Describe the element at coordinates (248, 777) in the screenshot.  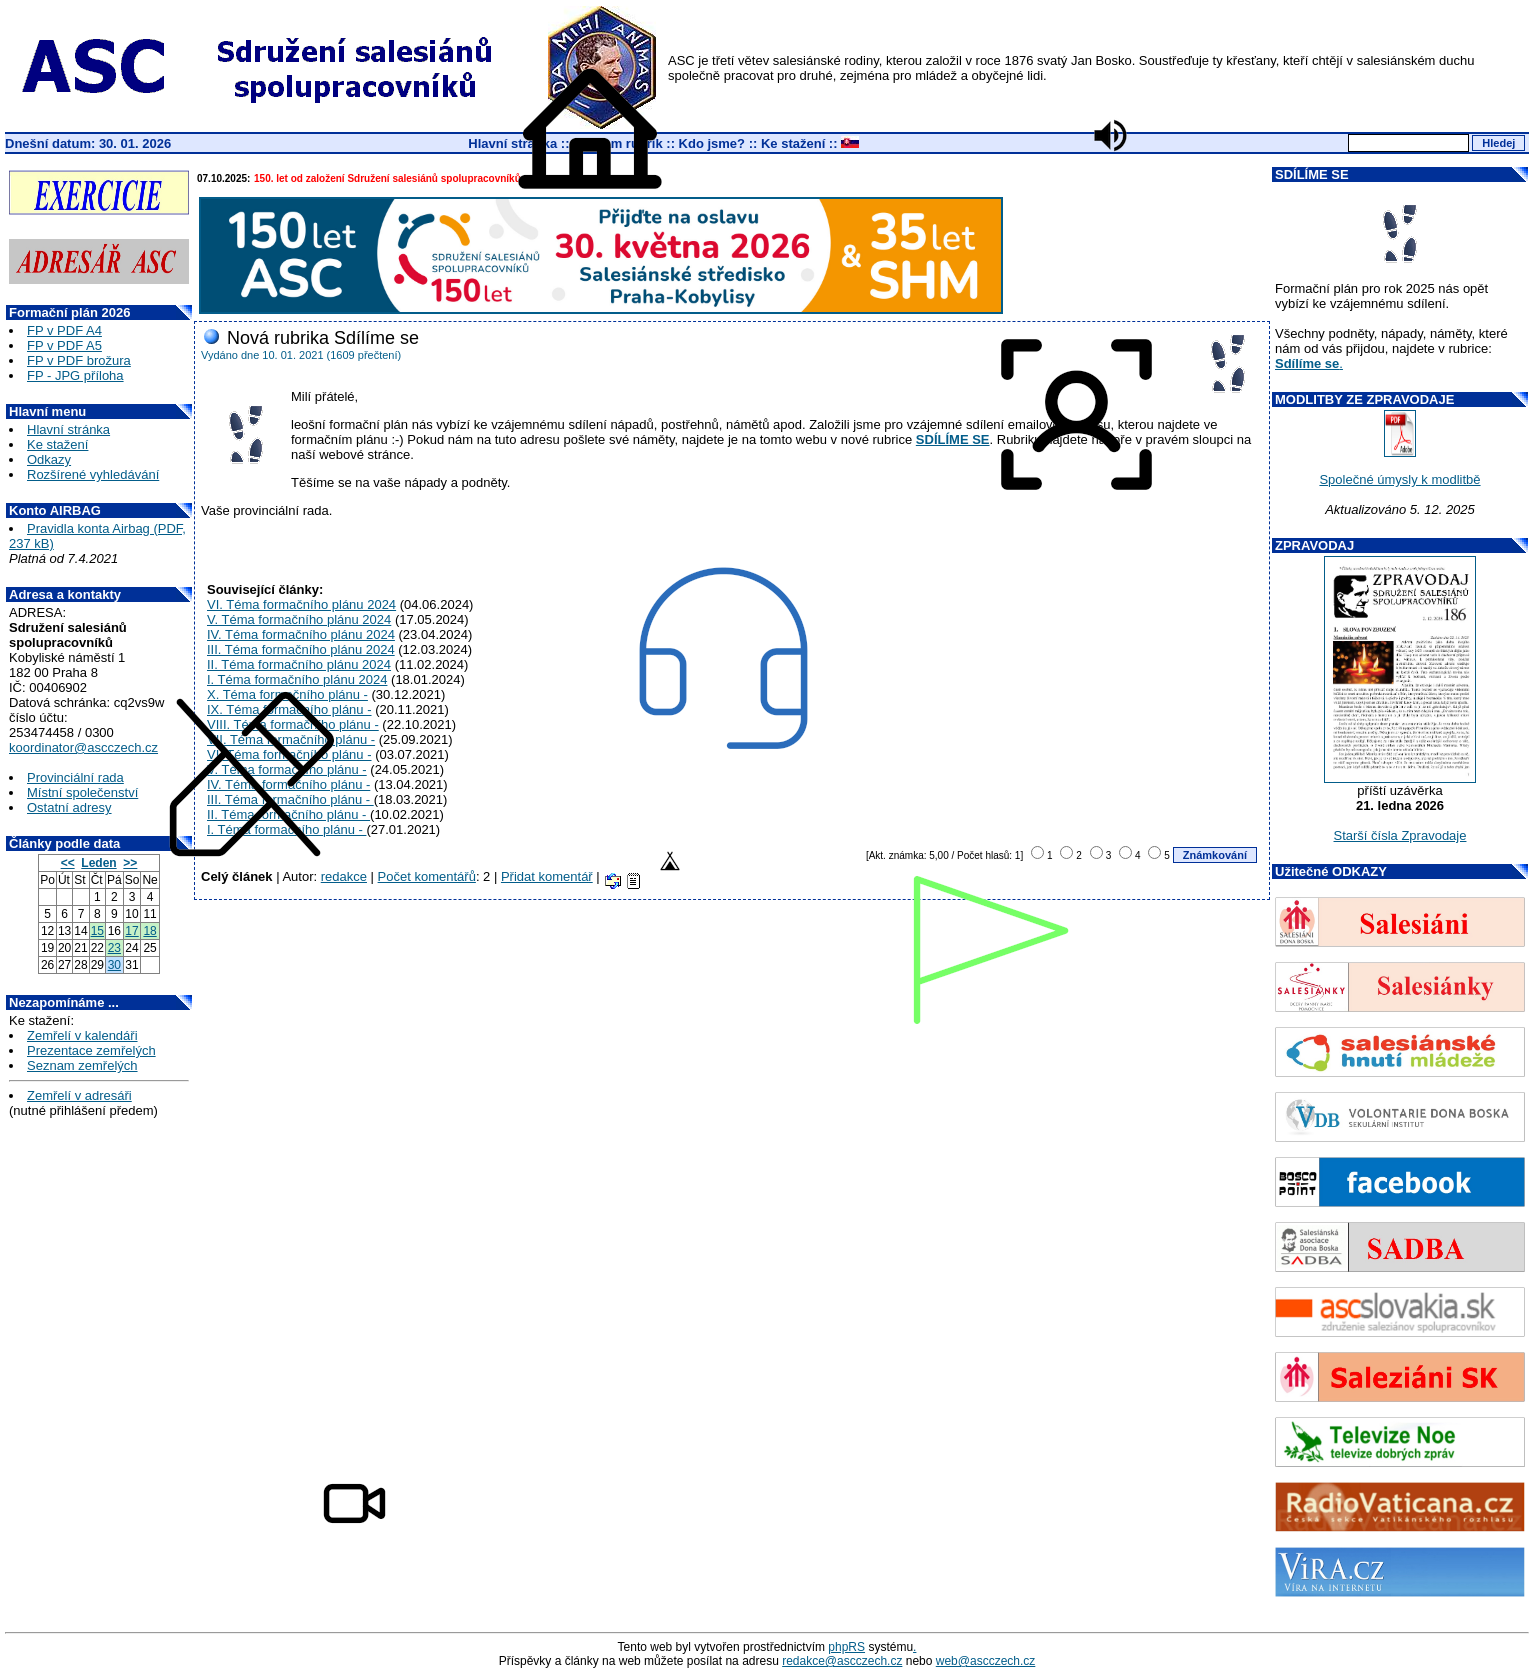
I see `editing is disabled` at that location.